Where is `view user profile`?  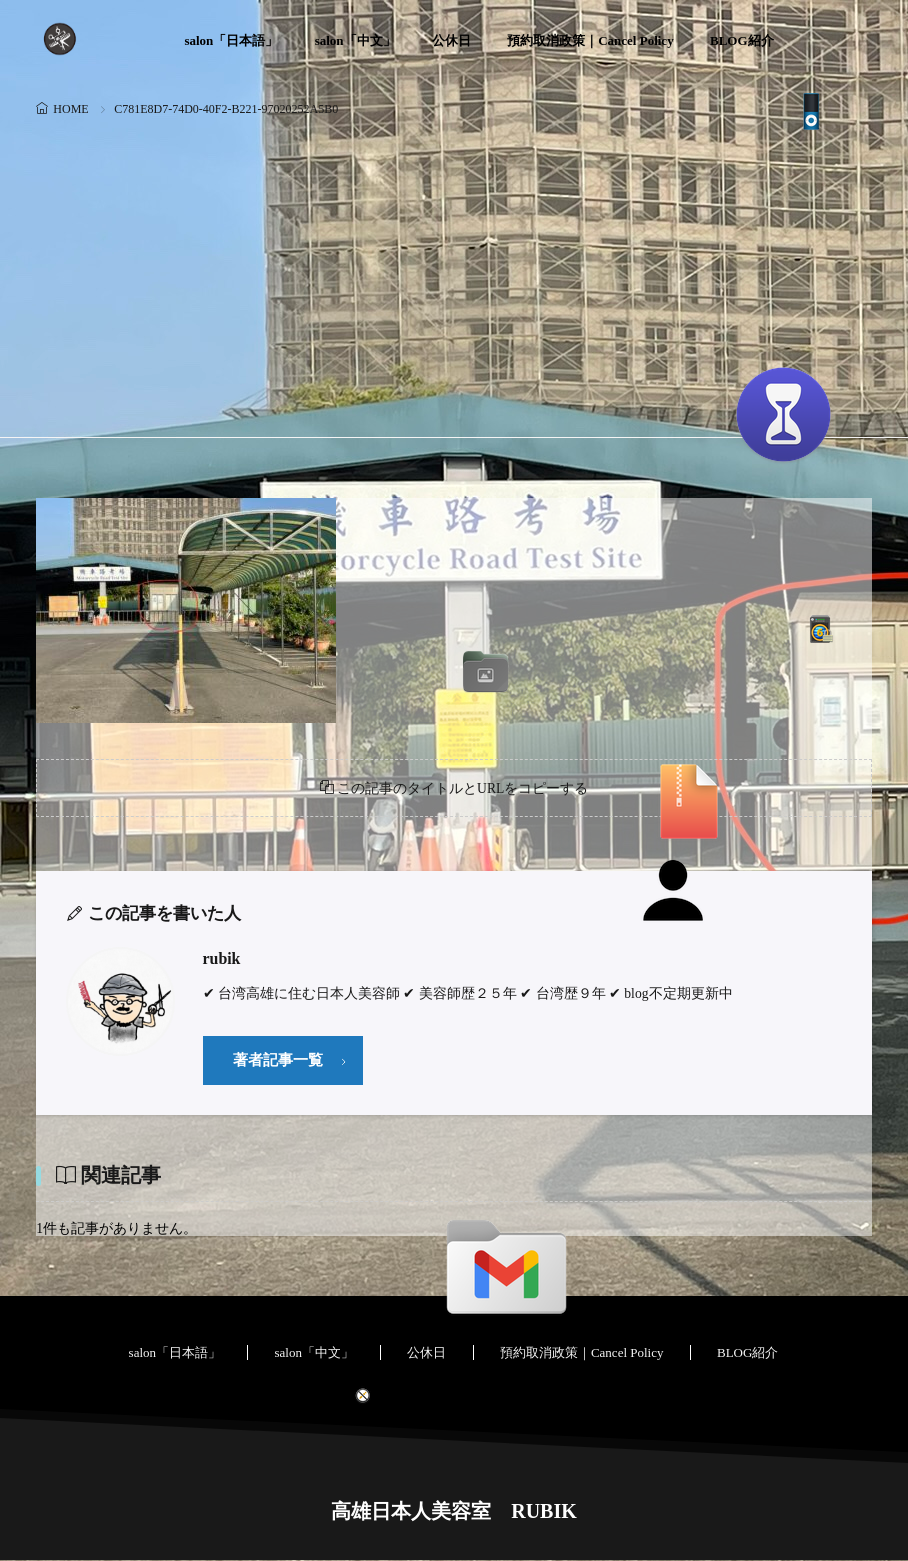 view user profile is located at coordinates (673, 890).